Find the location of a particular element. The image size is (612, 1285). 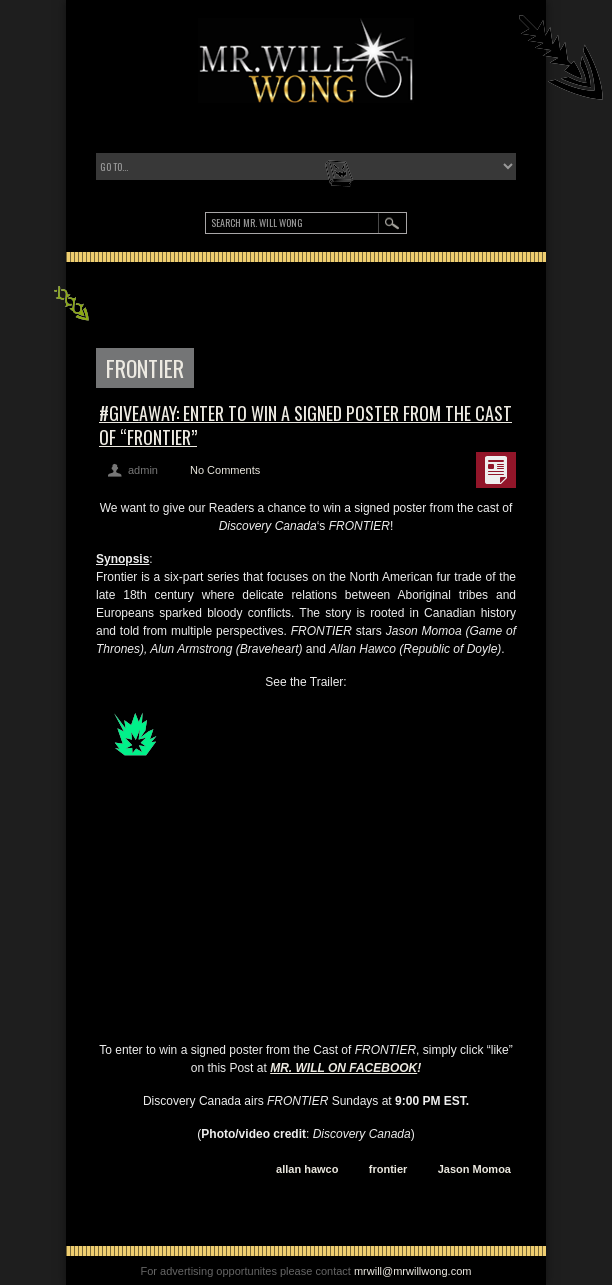

indicates screen damage or impact effect is located at coordinates (135, 734).